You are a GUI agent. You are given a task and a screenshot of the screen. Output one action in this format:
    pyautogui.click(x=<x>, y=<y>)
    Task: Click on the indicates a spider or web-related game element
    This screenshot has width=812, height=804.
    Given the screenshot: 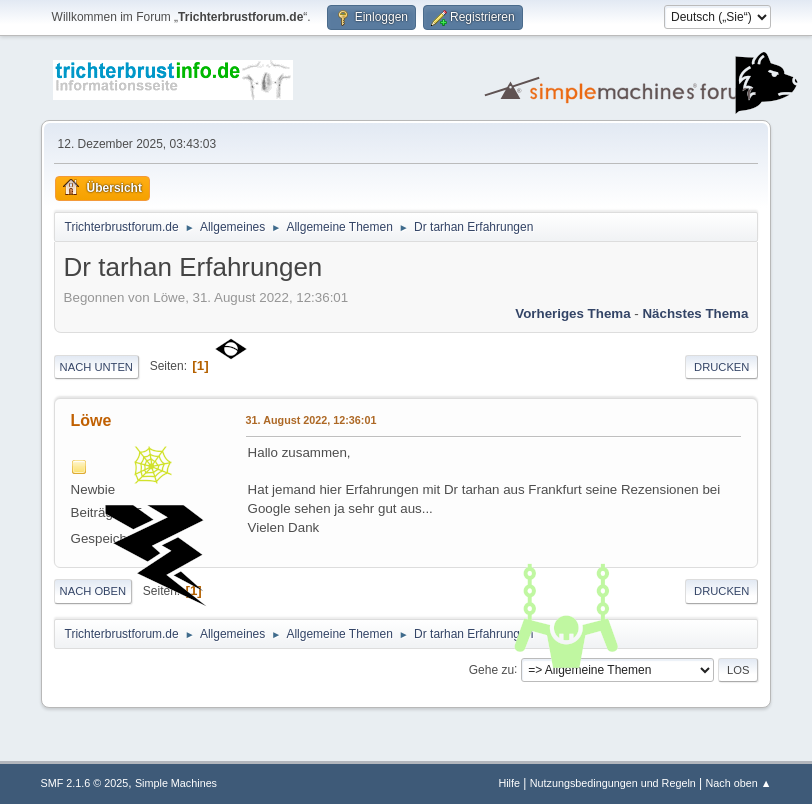 What is the action you would take?
    pyautogui.click(x=153, y=465)
    